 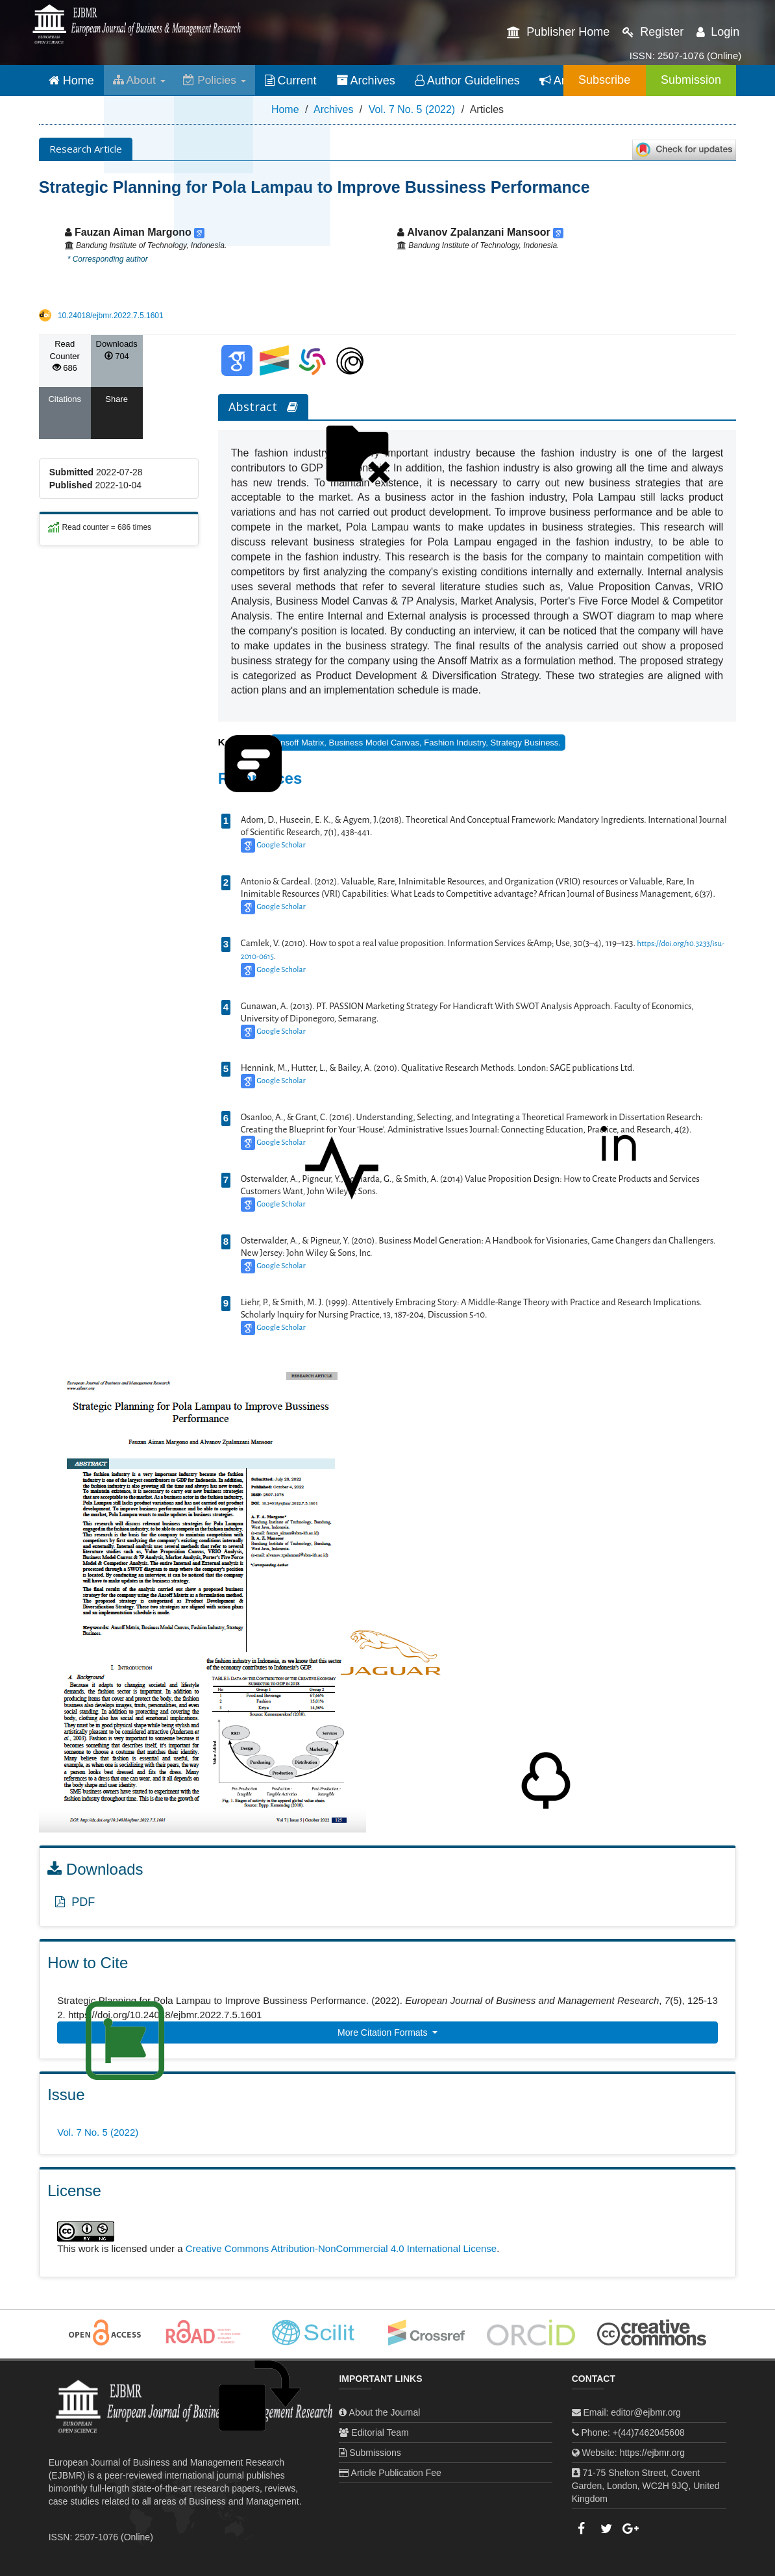 What do you see at coordinates (546, 1782) in the screenshot?
I see `access nature or environmental settings` at bounding box center [546, 1782].